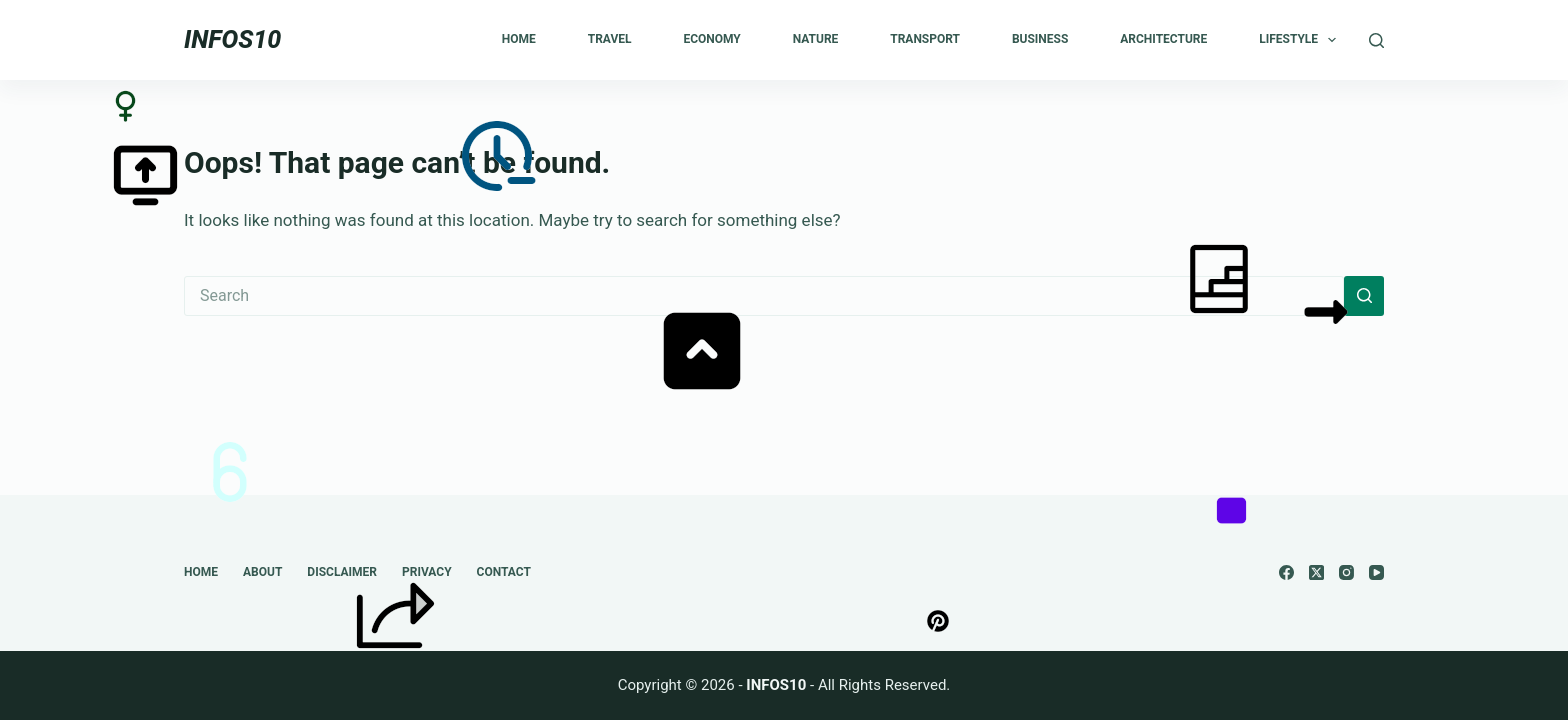 Image resolution: width=1568 pixels, height=720 pixels. Describe the element at coordinates (497, 156) in the screenshot. I see `remove time or reduce duration` at that location.